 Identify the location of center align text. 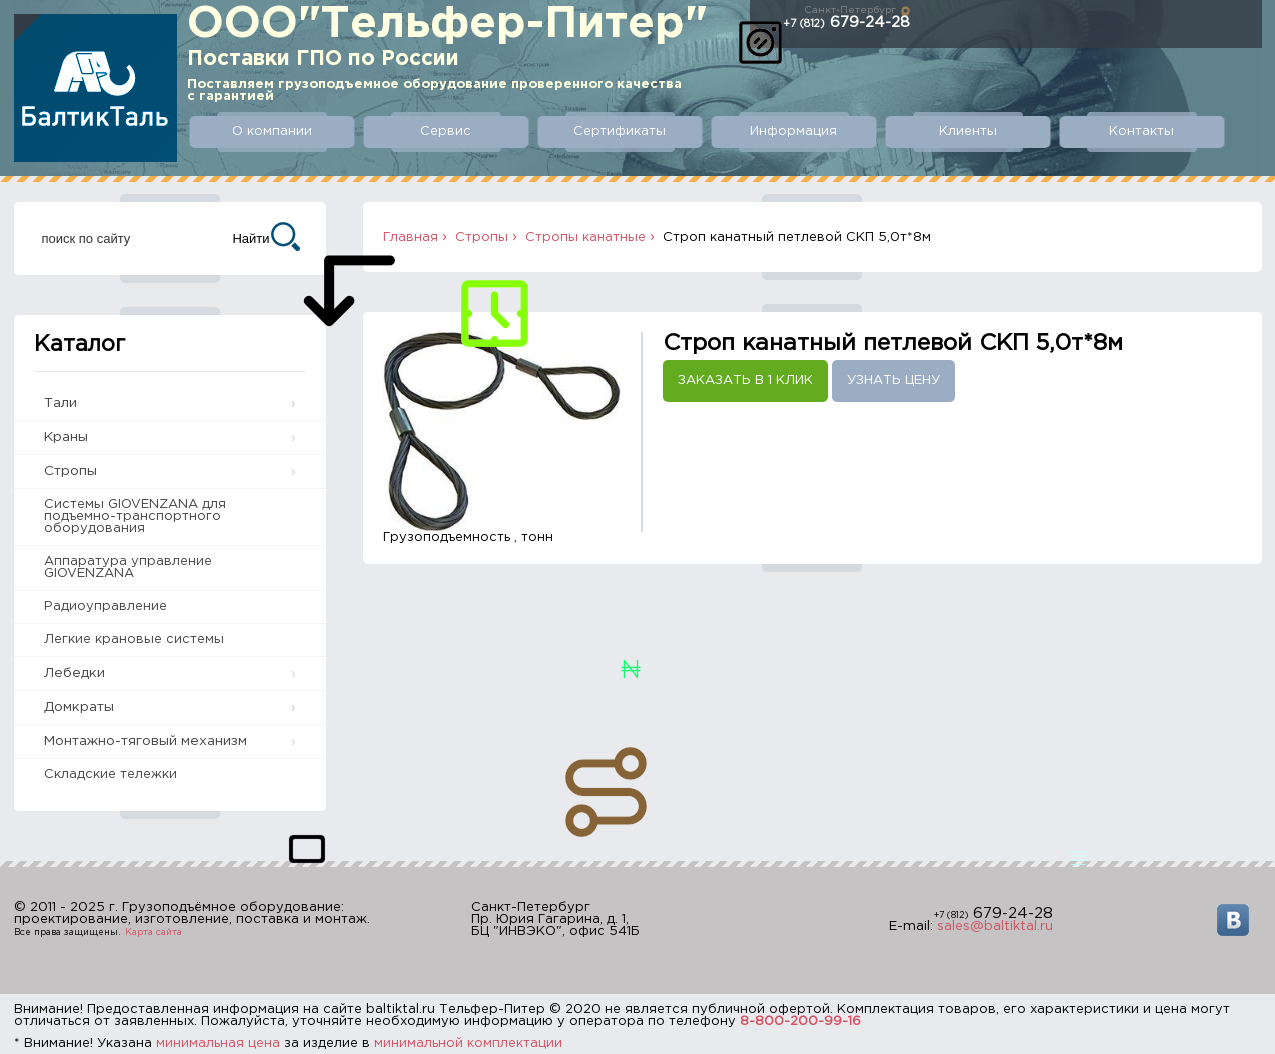
(1078, 858).